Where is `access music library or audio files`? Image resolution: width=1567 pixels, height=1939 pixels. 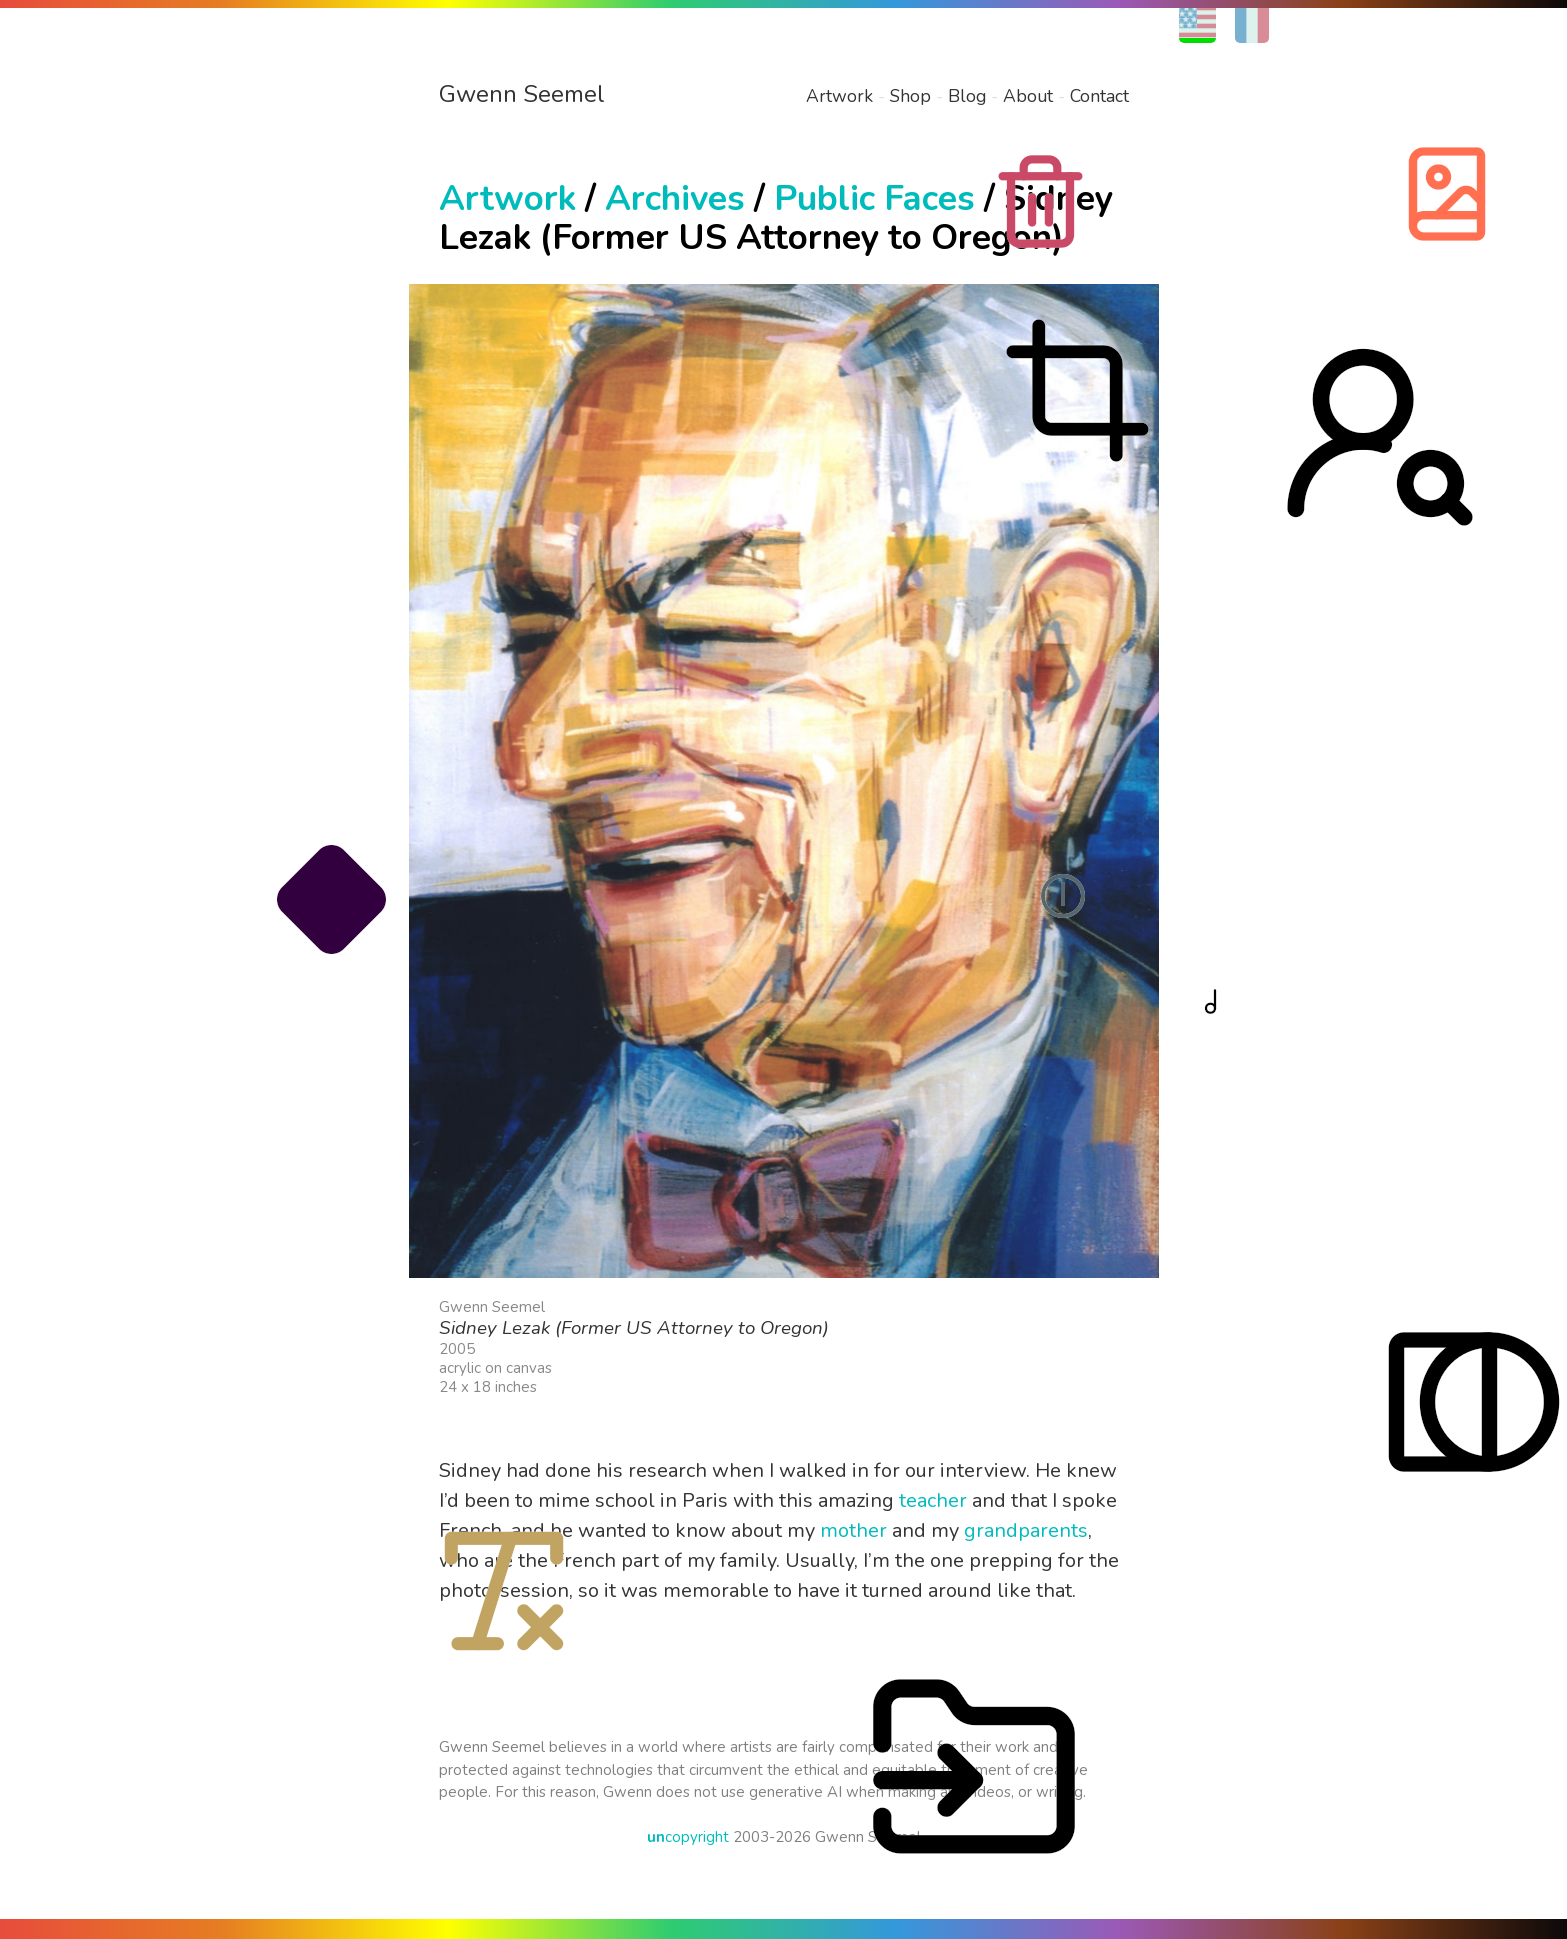
access music library or audio files is located at coordinates (1210, 1001).